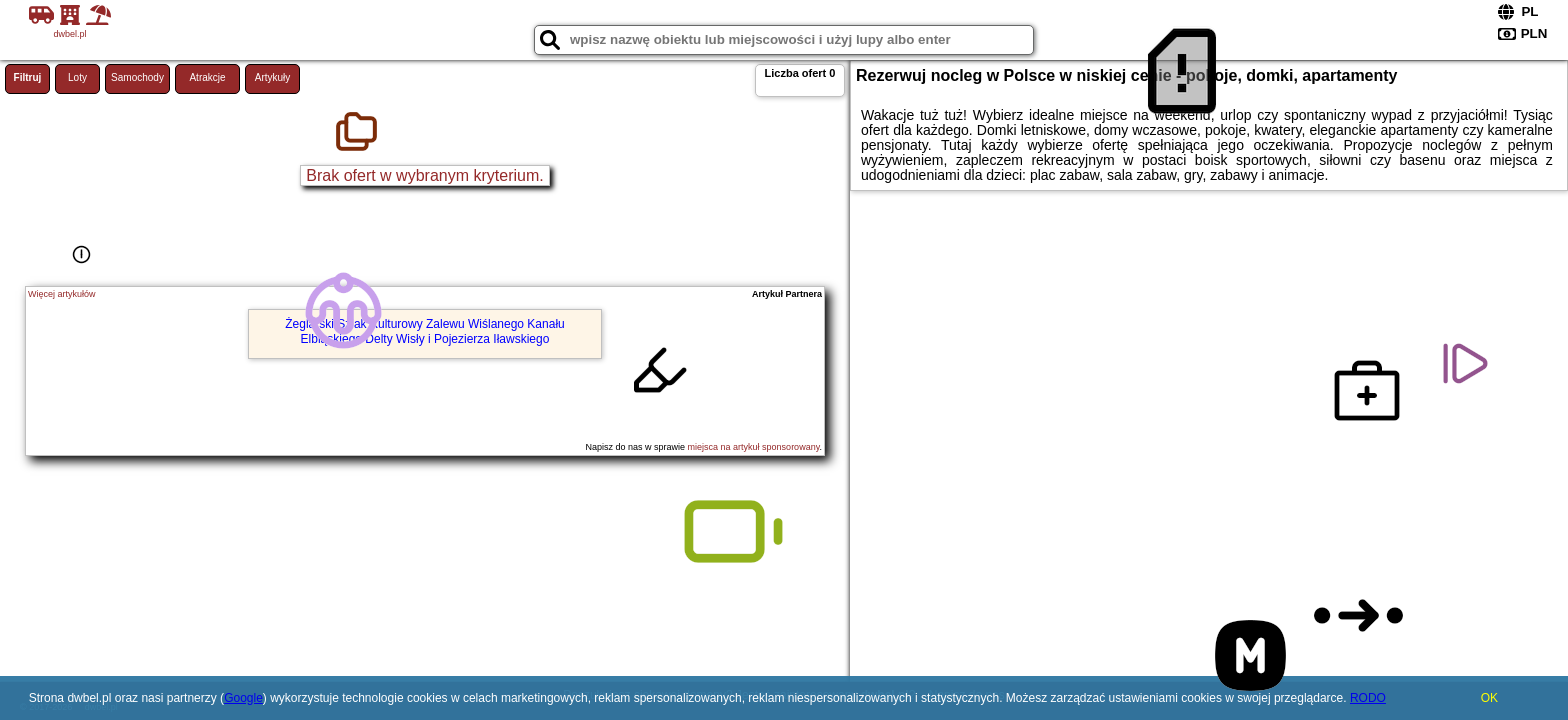 The height and width of the screenshot is (720, 1568). What do you see at coordinates (81, 254) in the screenshot?
I see `indicates 6 o'clock time` at bounding box center [81, 254].